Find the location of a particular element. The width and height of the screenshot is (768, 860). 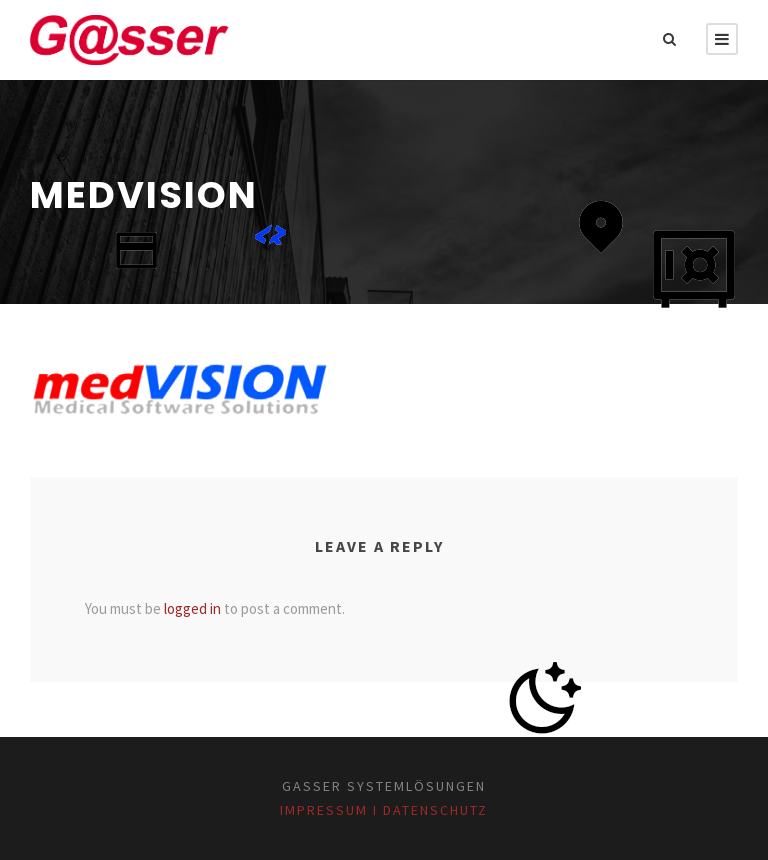

view saved payment methods is located at coordinates (136, 250).